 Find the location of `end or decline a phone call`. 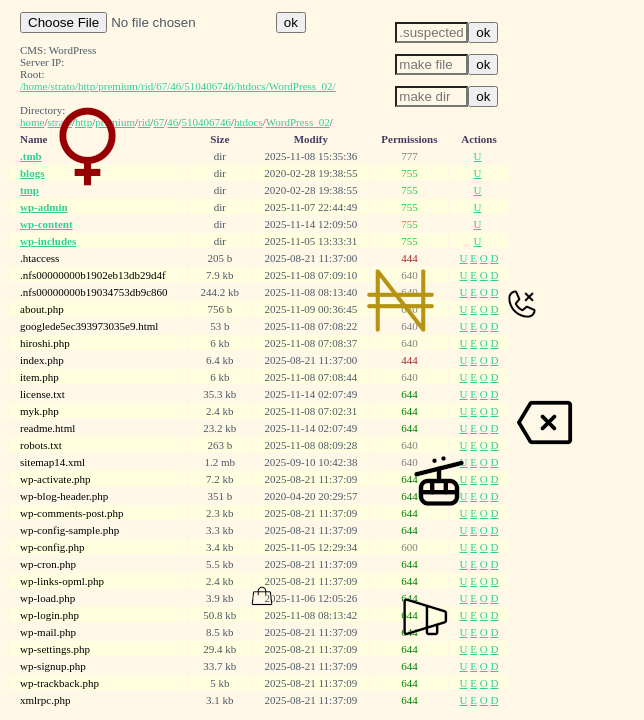

end or decline a phone call is located at coordinates (522, 303).